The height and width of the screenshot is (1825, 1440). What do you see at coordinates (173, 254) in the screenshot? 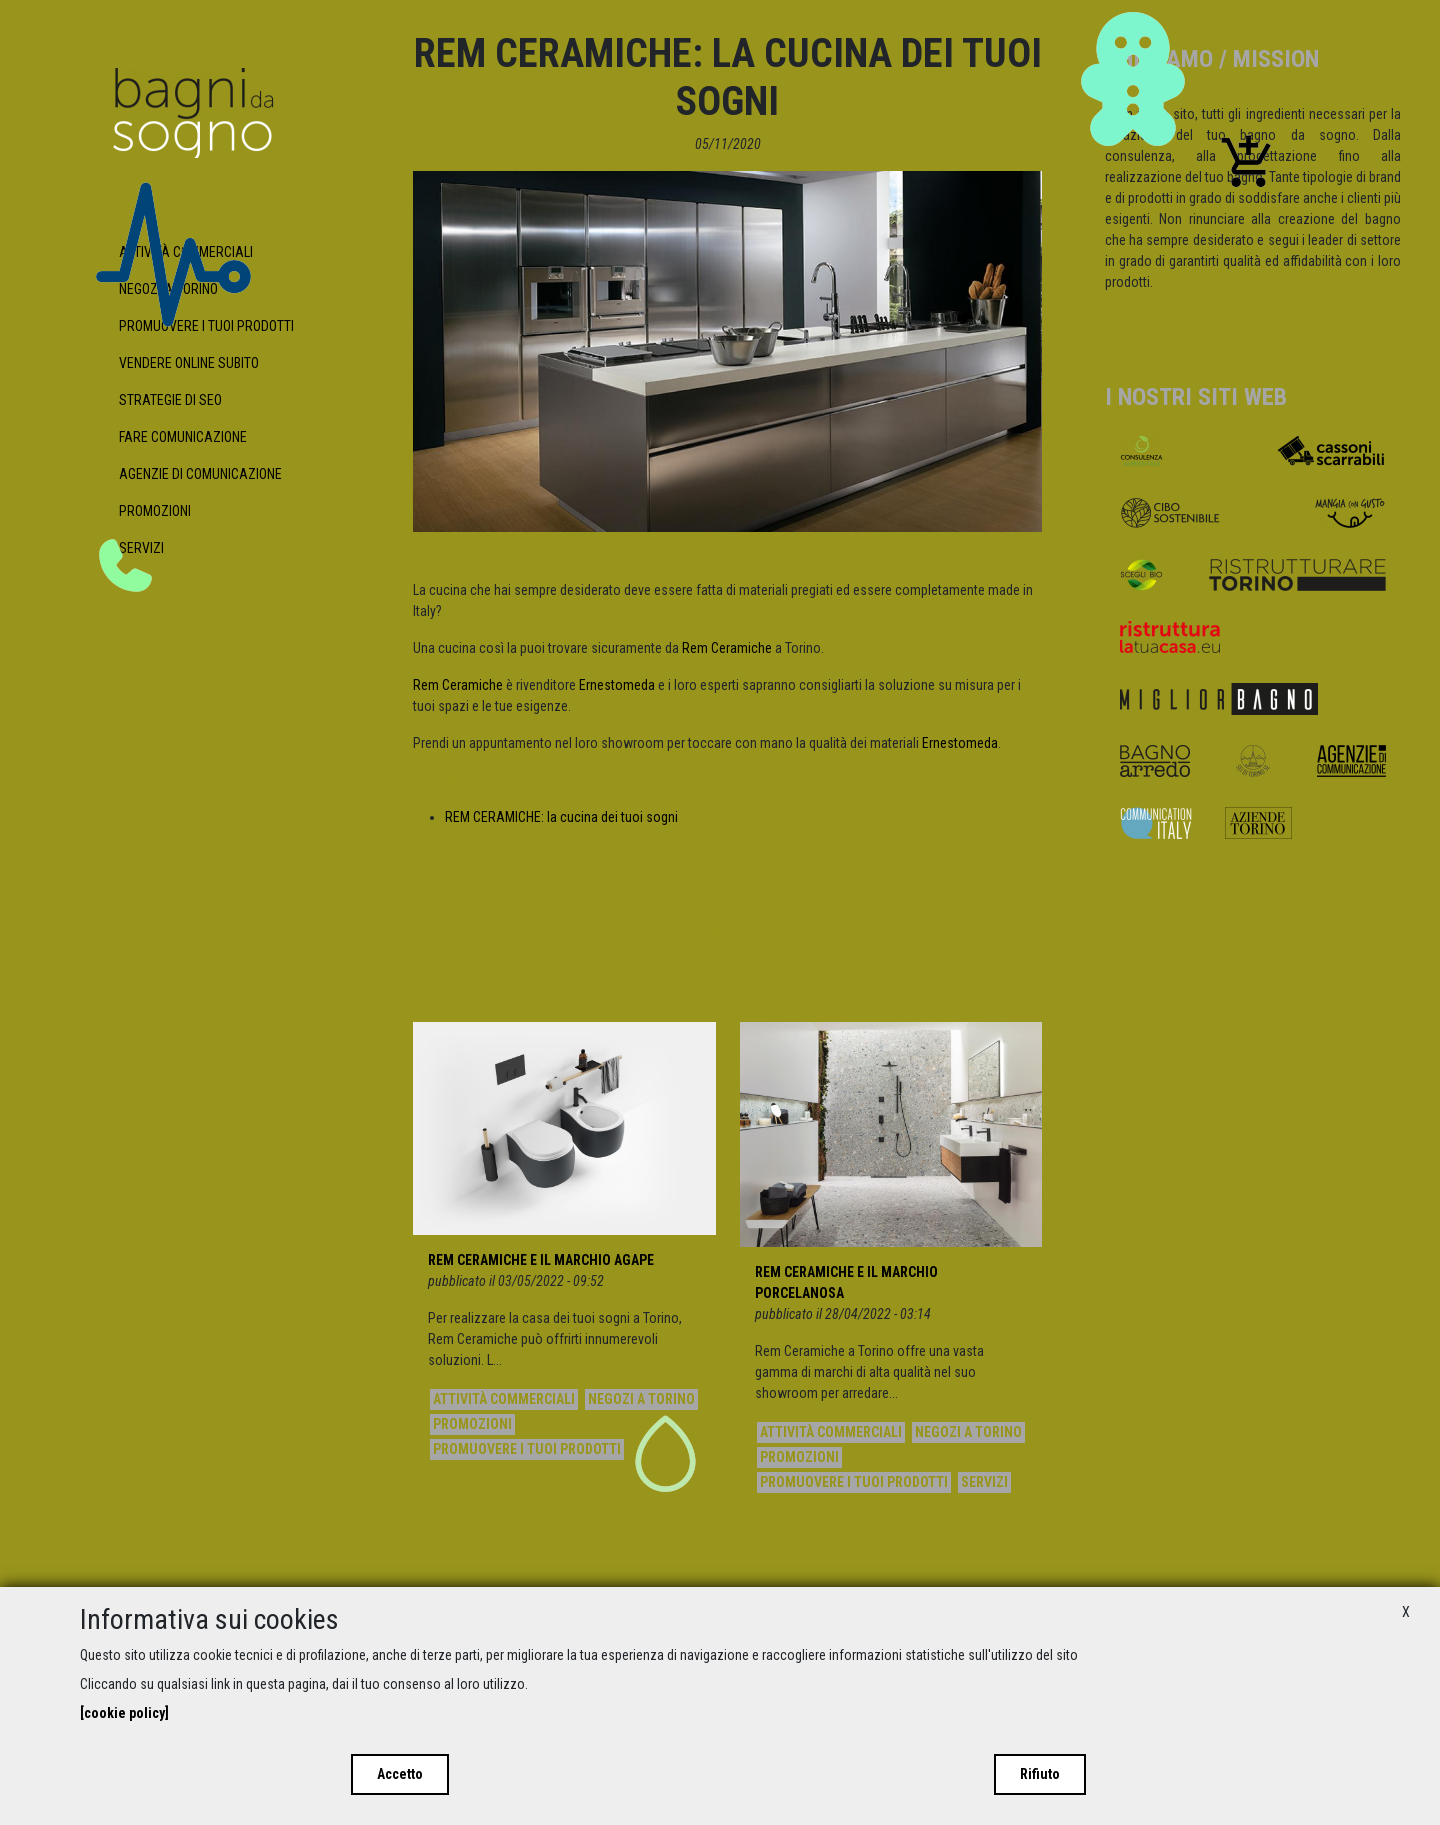
I see `view health or heart rate data` at bounding box center [173, 254].